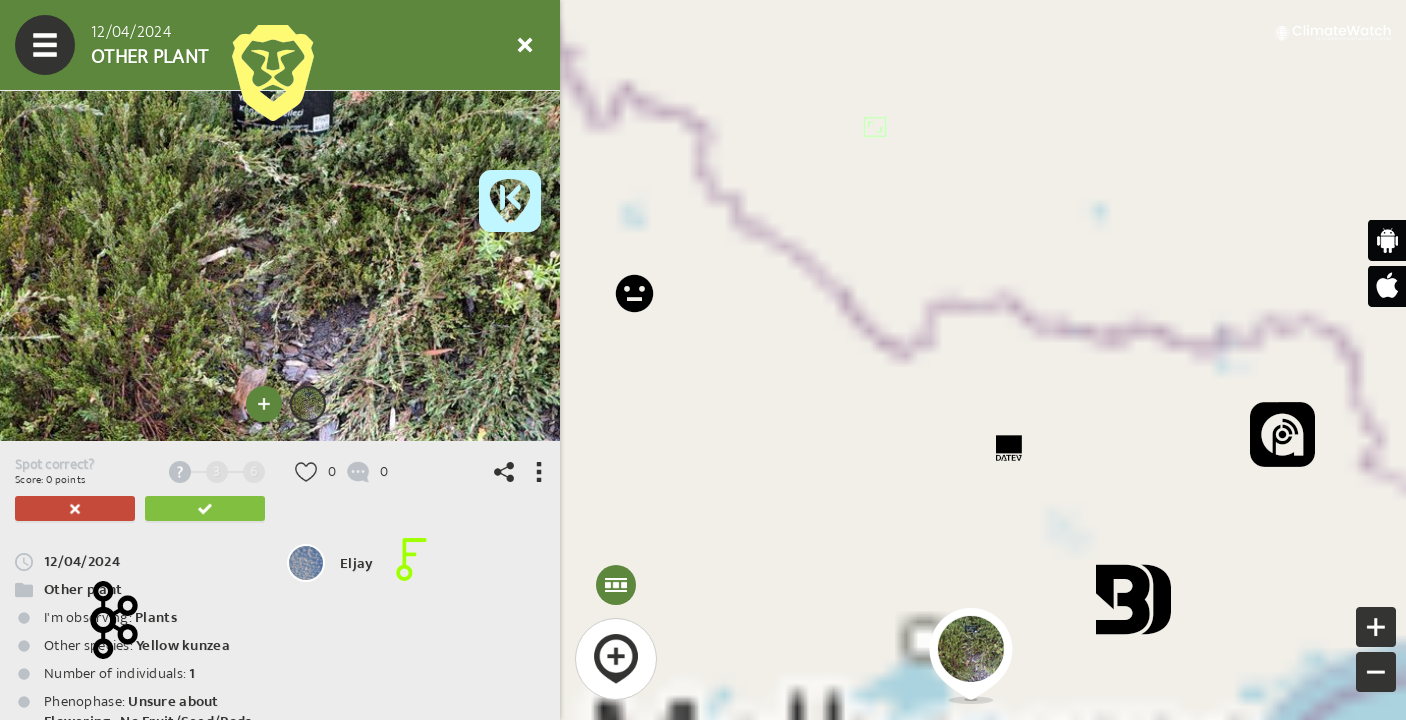  Describe the element at coordinates (634, 293) in the screenshot. I see `indicates neutral feedback or rating` at that location.